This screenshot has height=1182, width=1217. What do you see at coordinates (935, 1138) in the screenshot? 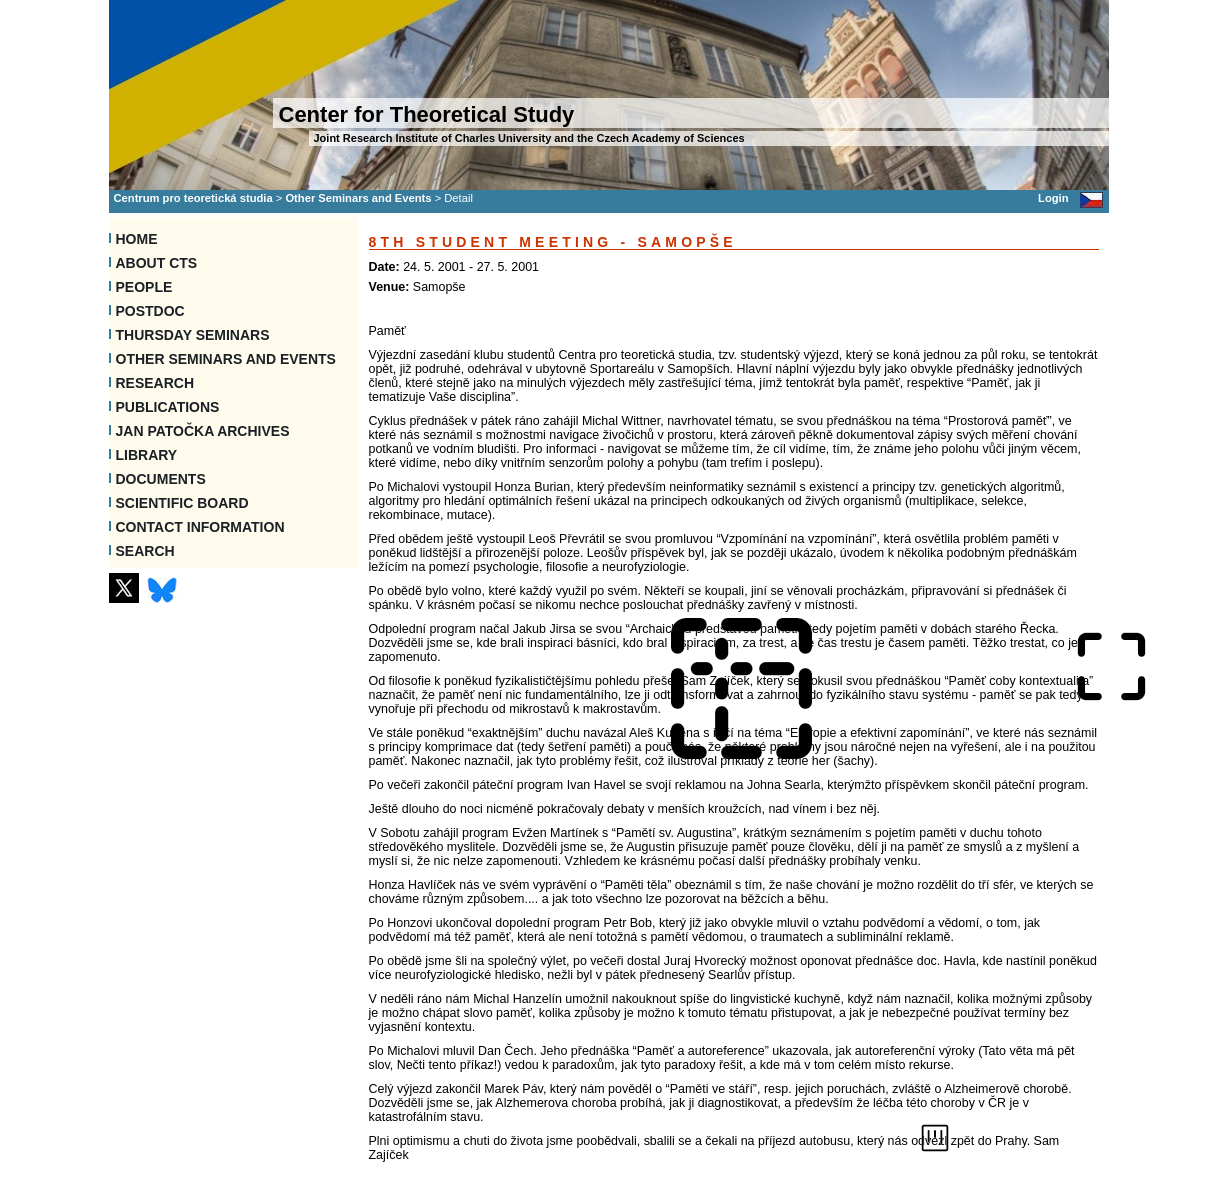
I see `open project board` at bounding box center [935, 1138].